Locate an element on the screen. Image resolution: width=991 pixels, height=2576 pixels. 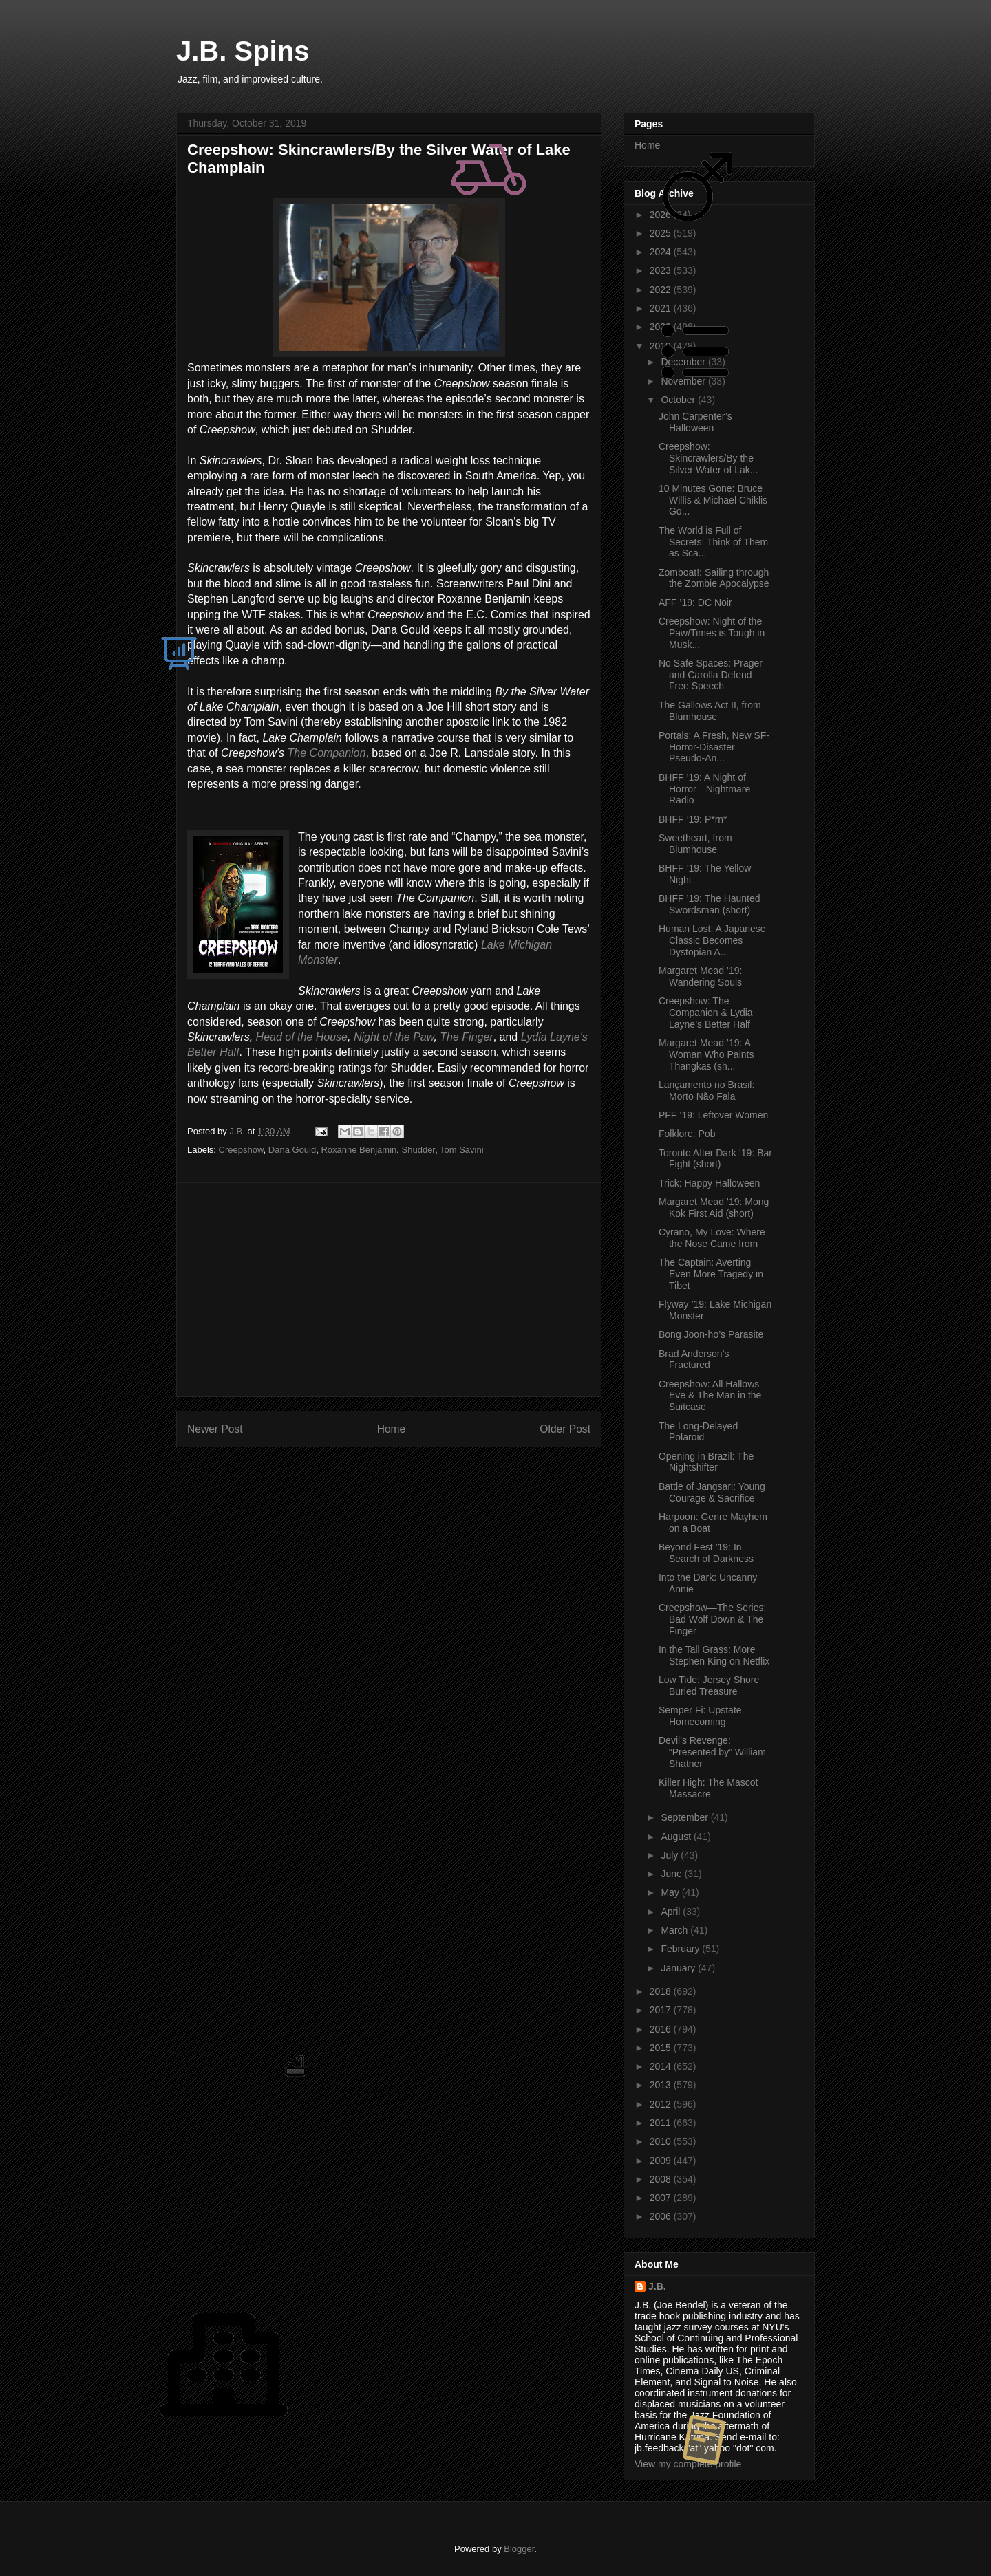
indicates bathroom or bathing facilities is located at coordinates (295, 2066).